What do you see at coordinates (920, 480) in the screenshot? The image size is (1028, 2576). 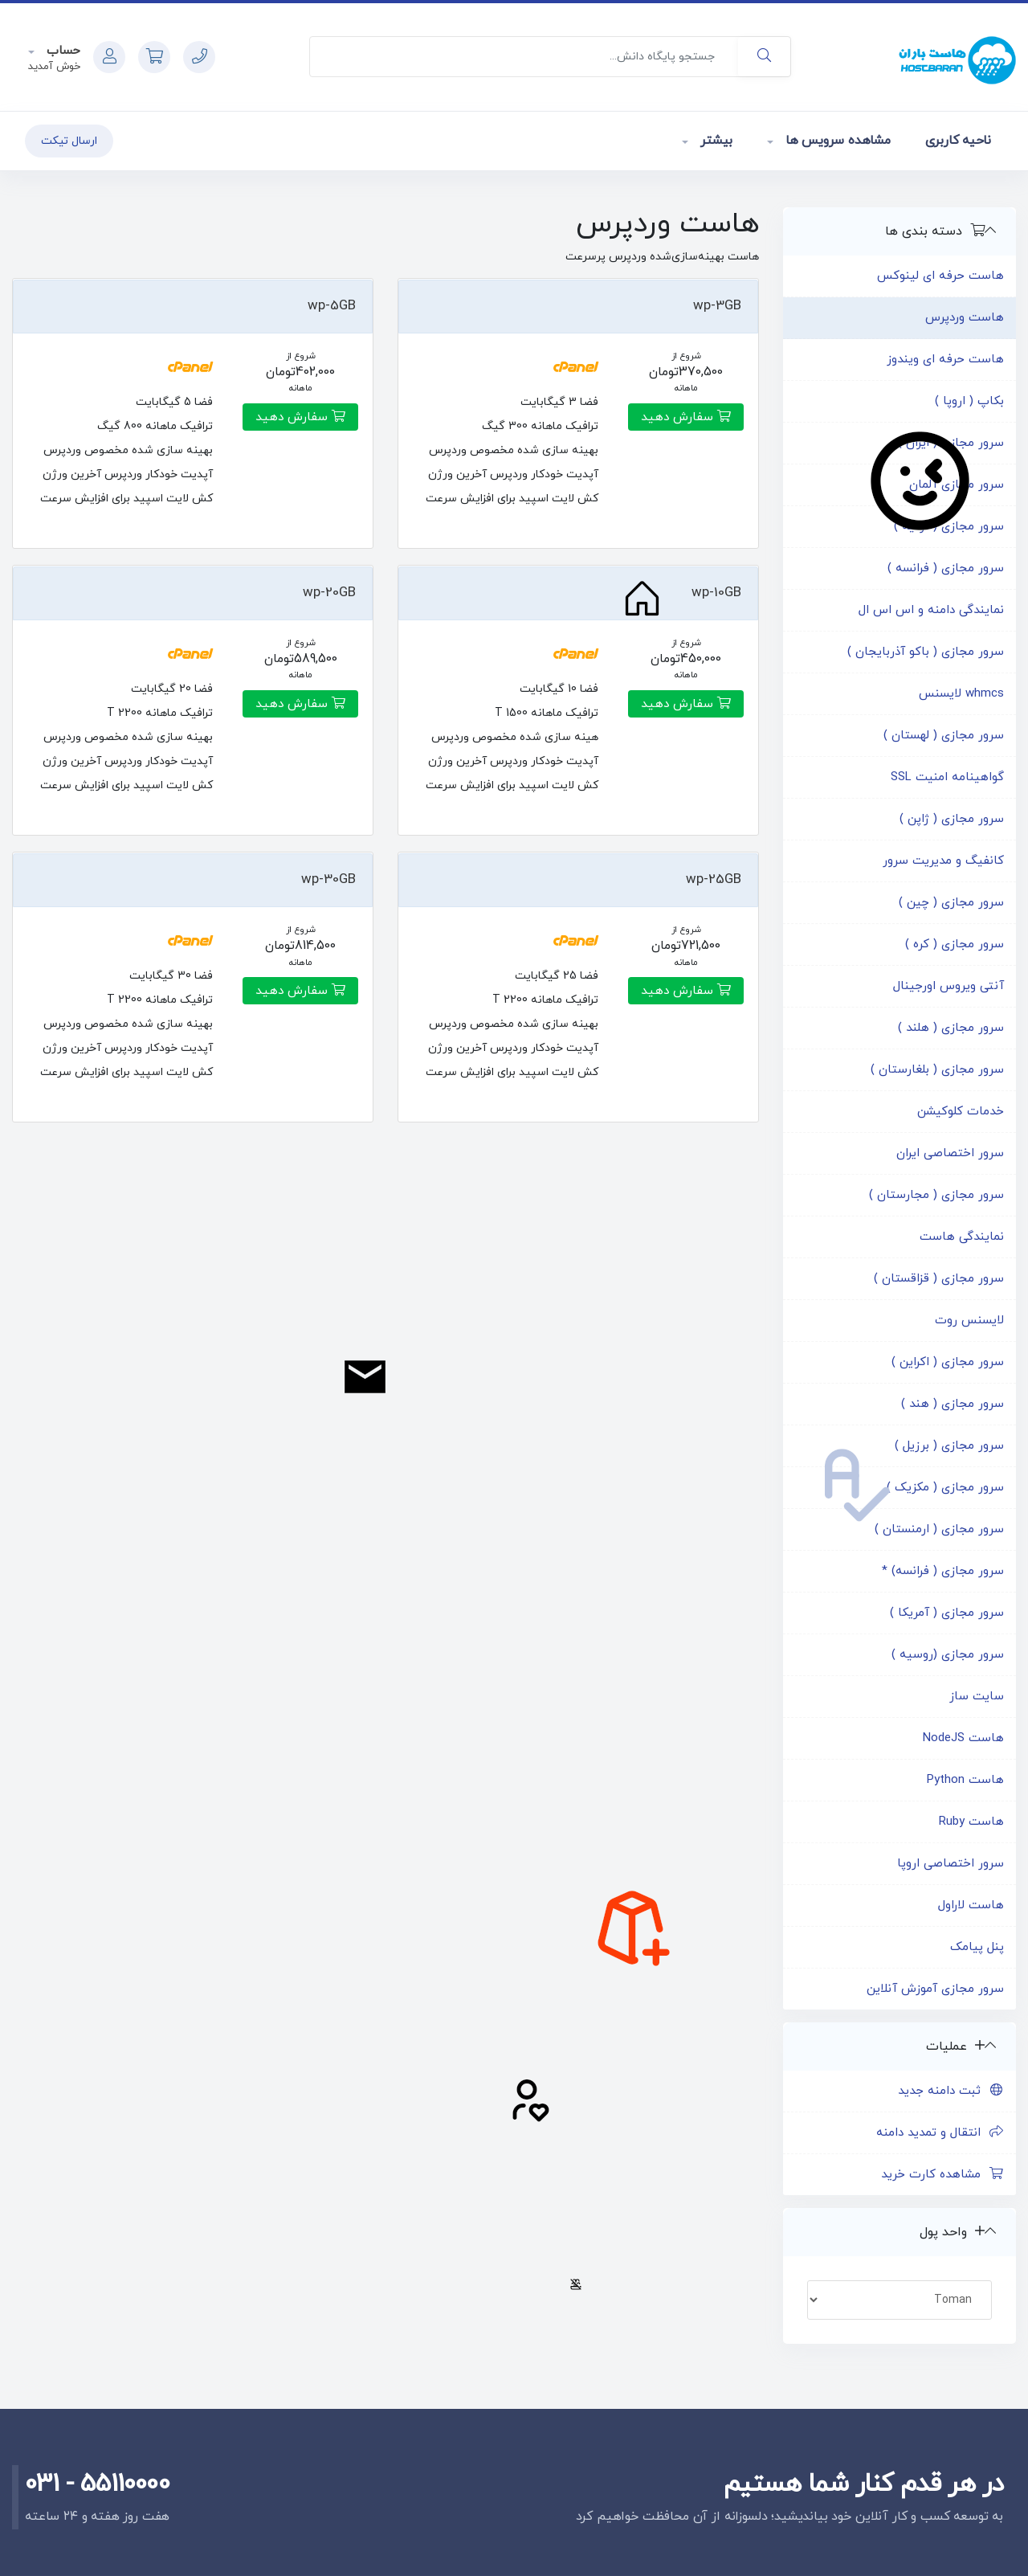 I see `add a playful or winking emoji reaction` at bounding box center [920, 480].